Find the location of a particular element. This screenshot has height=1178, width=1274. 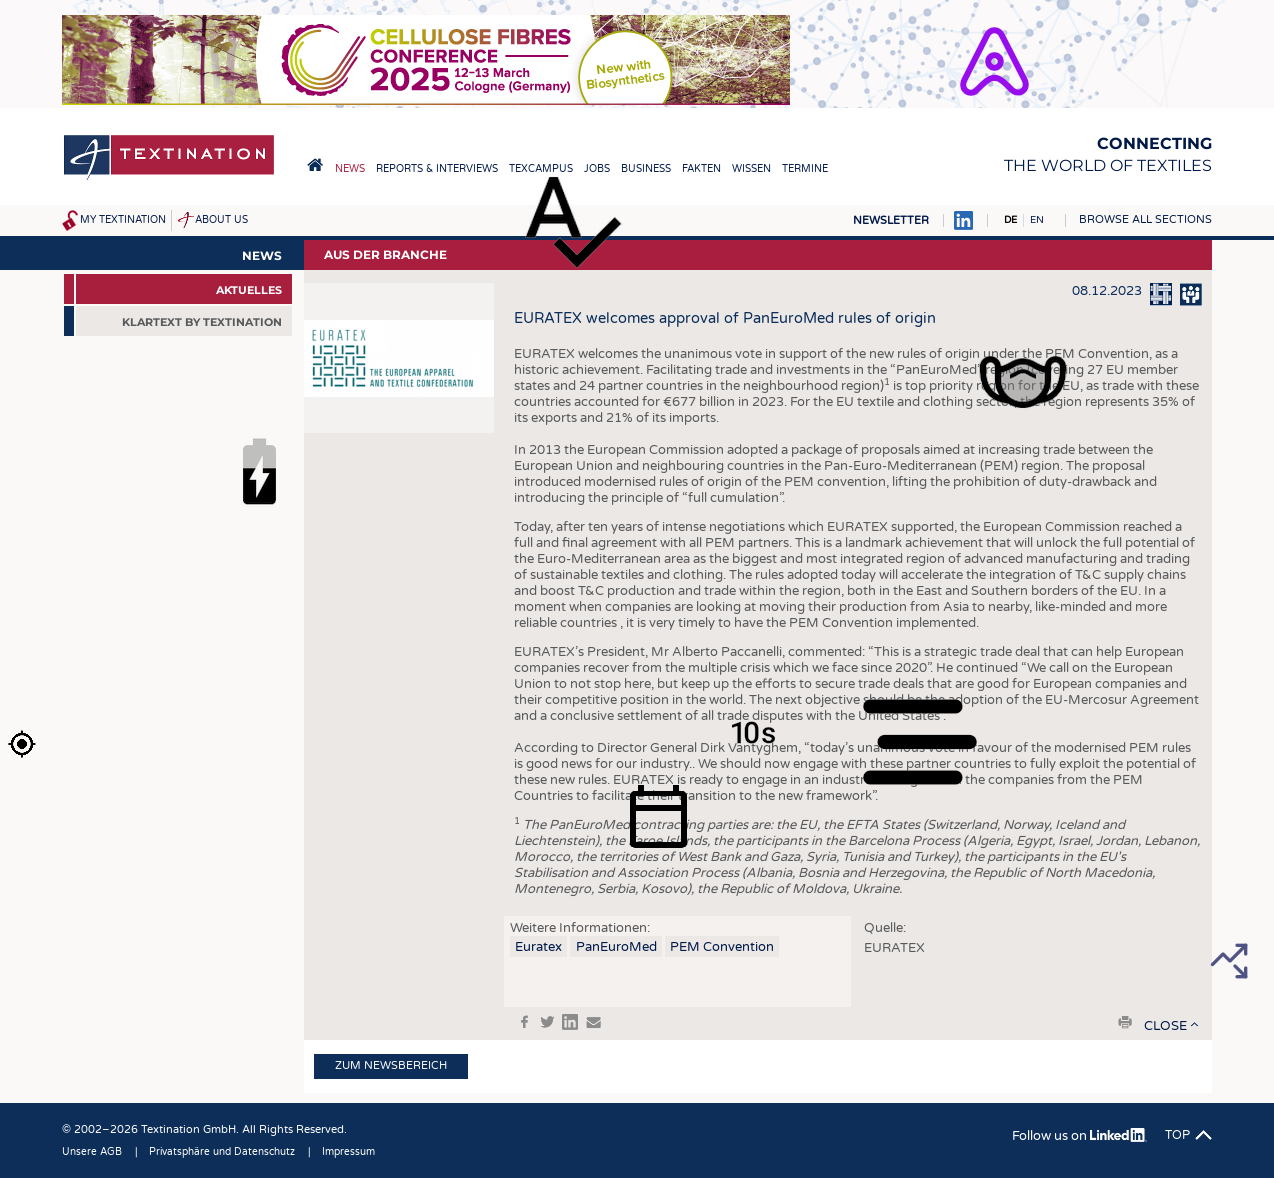

check spelling and grammar is located at coordinates (570, 219).